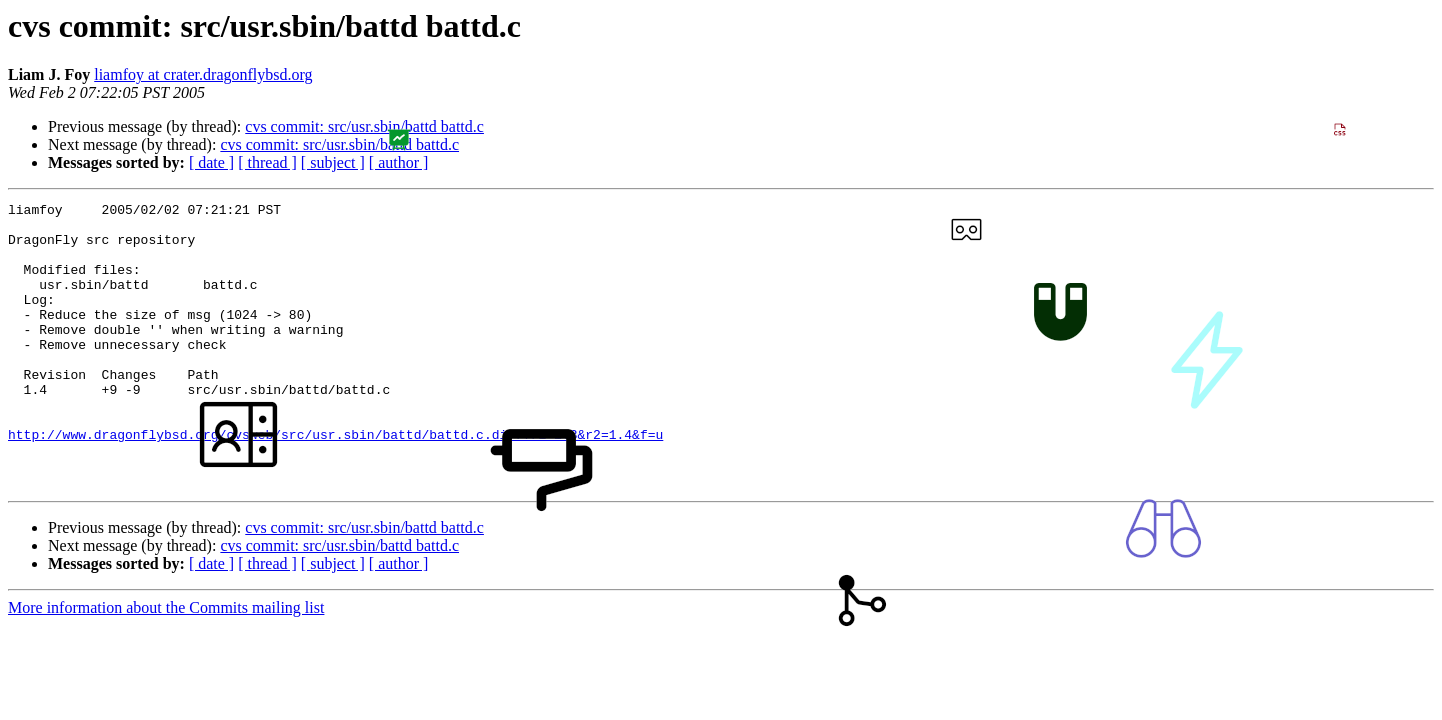  What do you see at coordinates (1060, 309) in the screenshot?
I see `activate magnetic snap or alignment tool` at bounding box center [1060, 309].